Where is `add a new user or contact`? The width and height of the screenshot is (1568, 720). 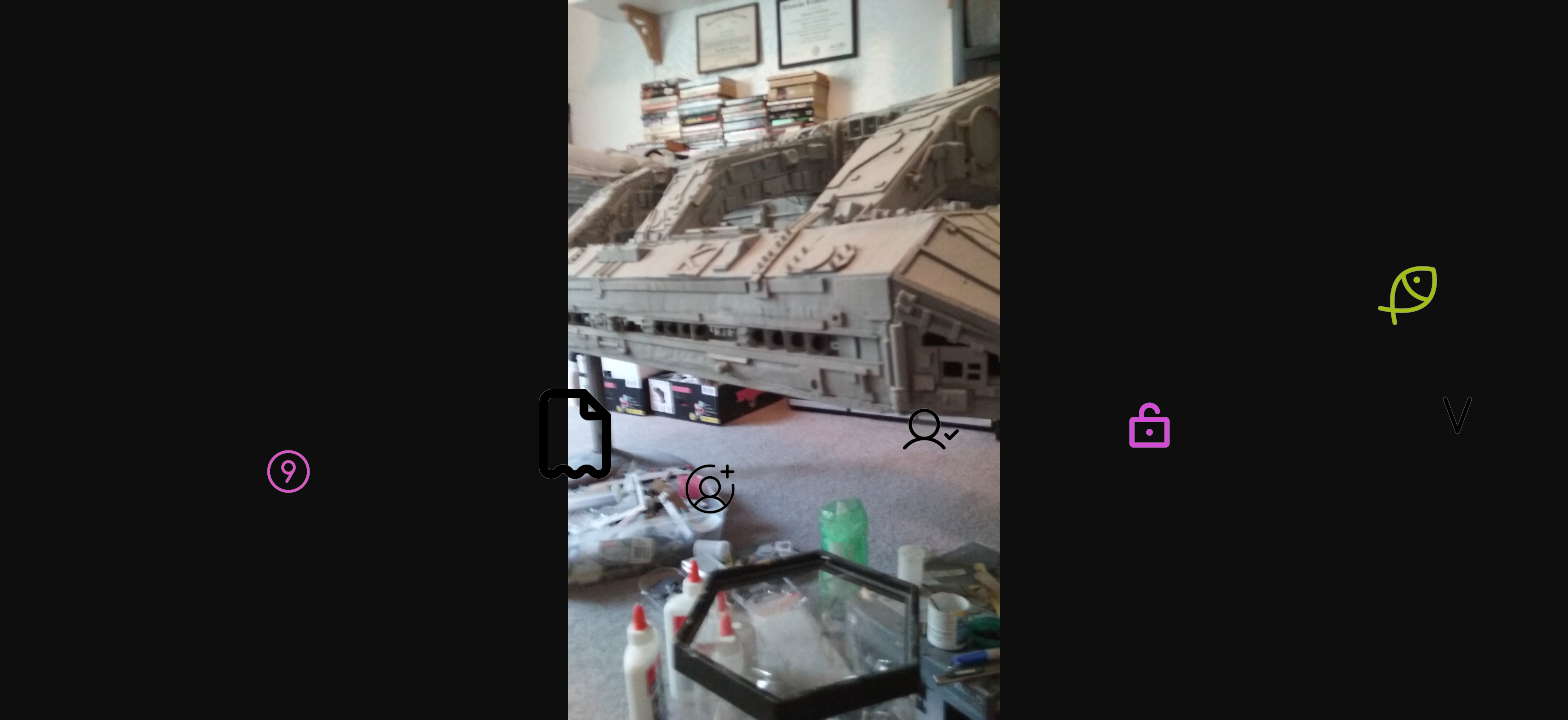
add a new user or contact is located at coordinates (710, 489).